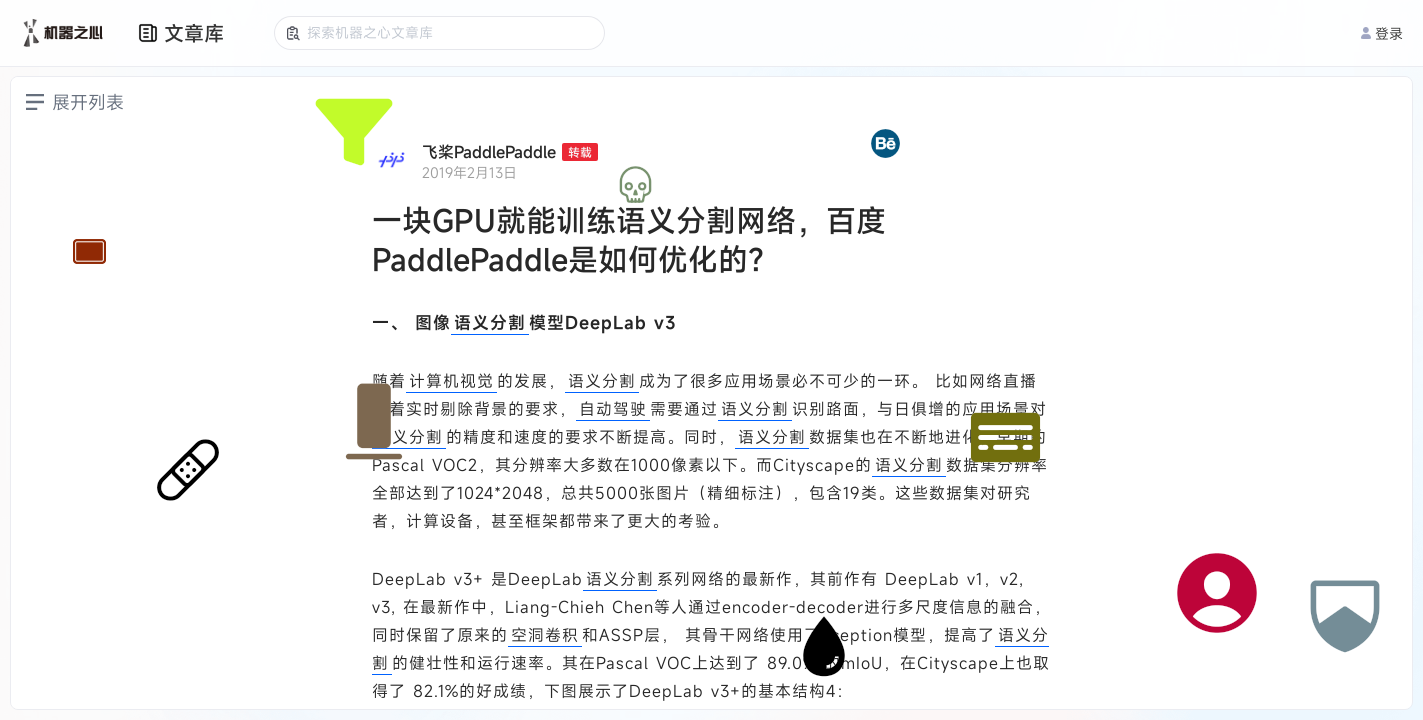 Image resolution: width=1423 pixels, height=720 pixels. What do you see at coordinates (1345, 612) in the screenshot?
I see `access security or protection settings` at bounding box center [1345, 612].